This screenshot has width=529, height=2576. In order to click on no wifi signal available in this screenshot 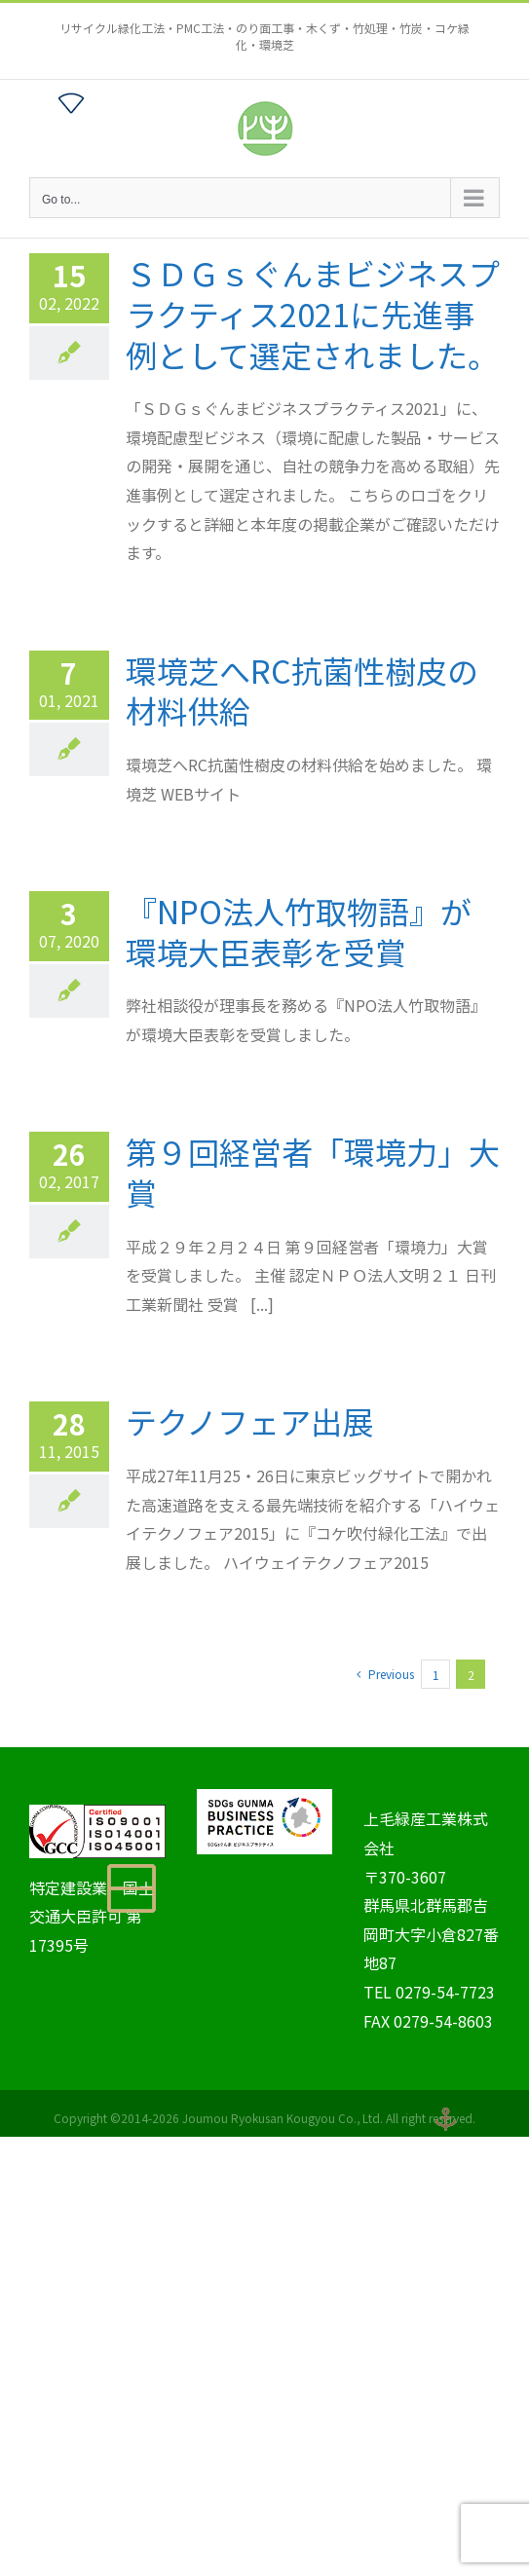, I will do `click(71, 103)`.